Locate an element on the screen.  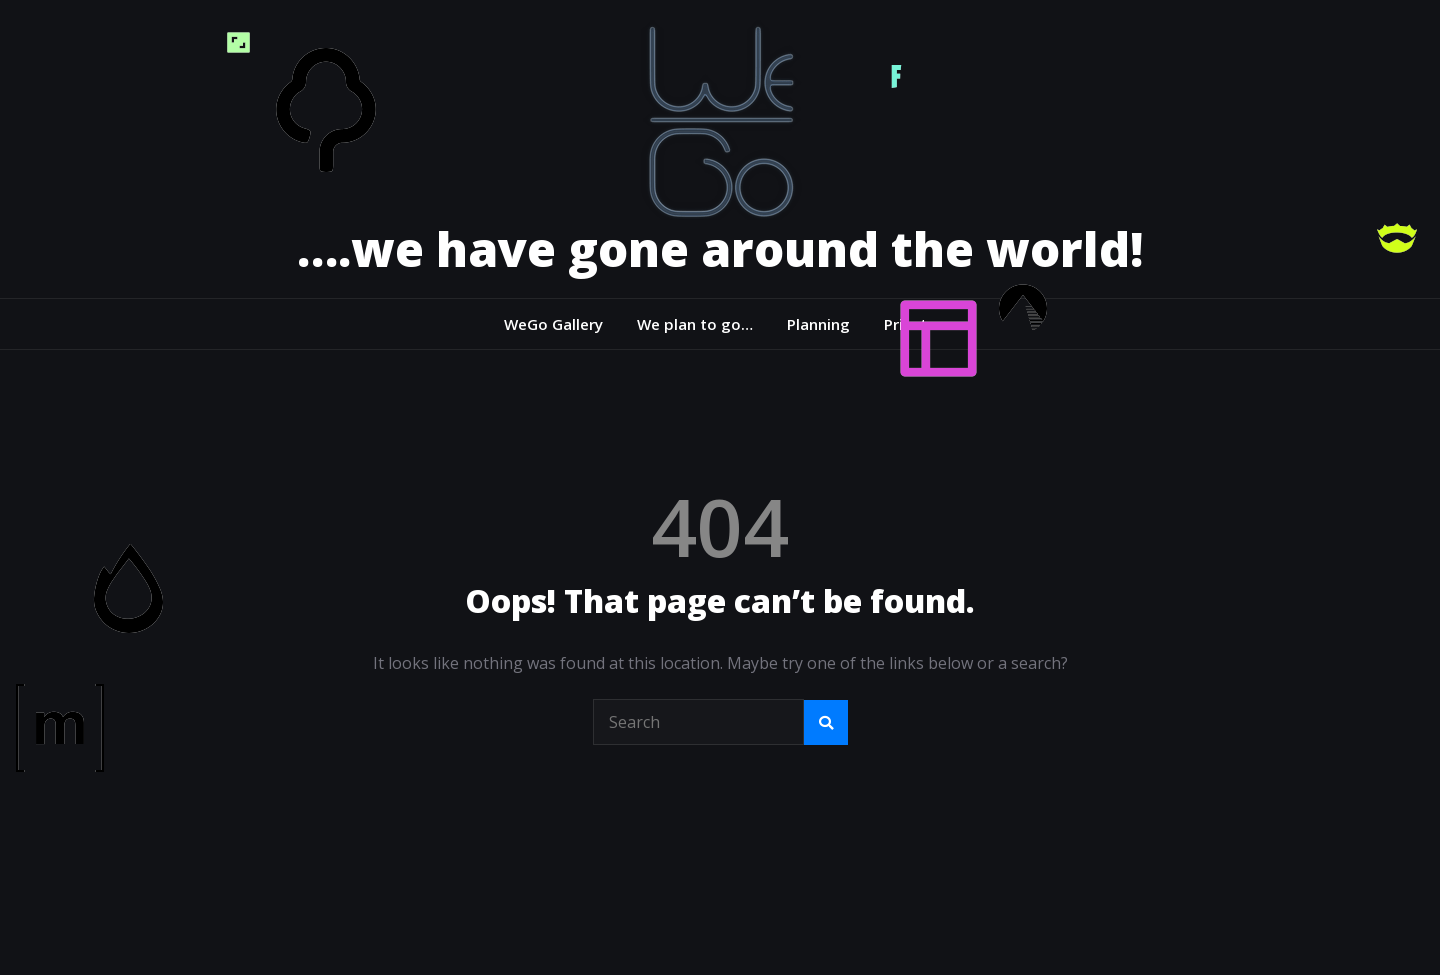
open the gumtree app is located at coordinates (326, 110).